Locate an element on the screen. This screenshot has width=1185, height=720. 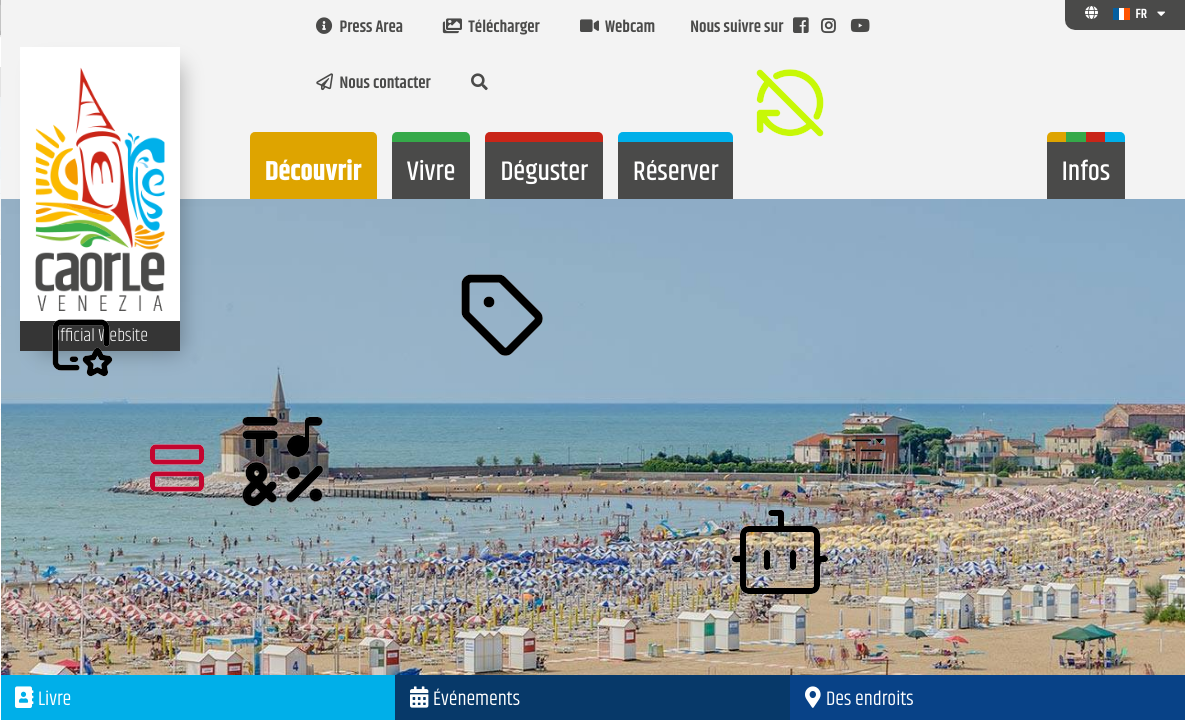
view dependabot alerts and automated dependency updates is located at coordinates (780, 554).